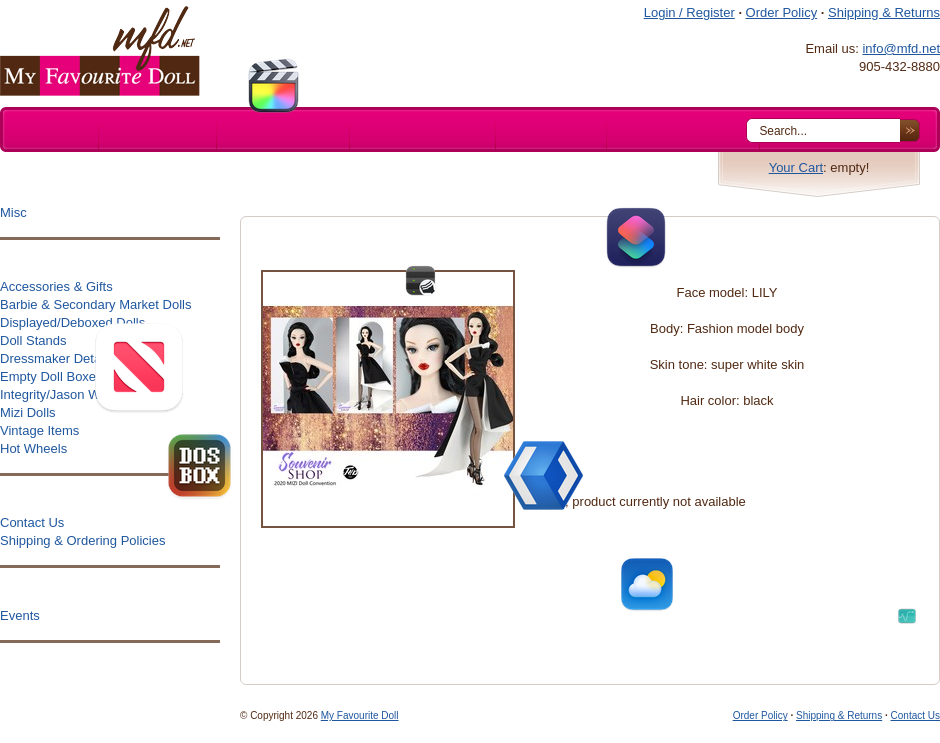 The height and width of the screenshot is (743, 940). What do you see at coordinates (636, 237) in the screenshot?
I see `open the Shortcuts app` at bounding box center [636, 237].